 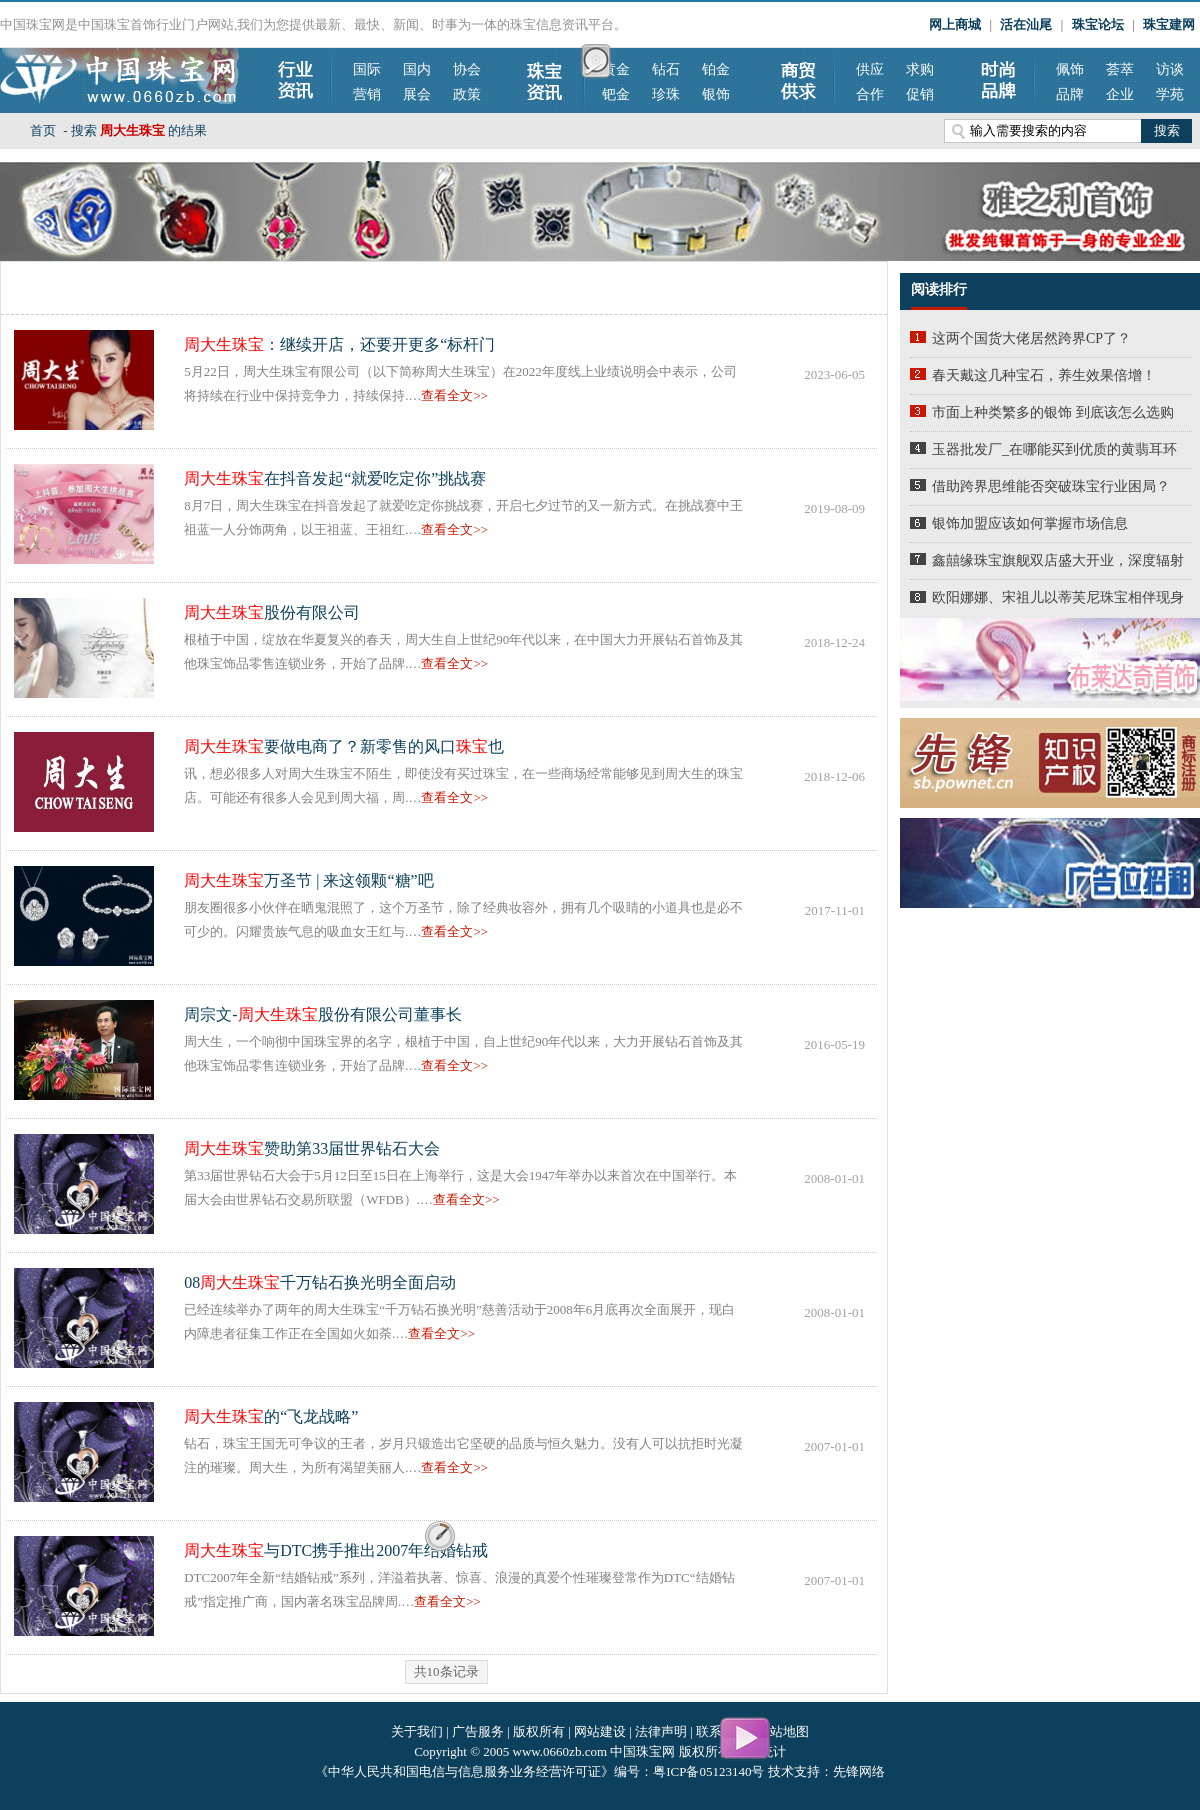 What do you see at coordinates (440, 1536) in the screenshot?
I see `open sysprof system profiler` at bounding box center [440, 1536].